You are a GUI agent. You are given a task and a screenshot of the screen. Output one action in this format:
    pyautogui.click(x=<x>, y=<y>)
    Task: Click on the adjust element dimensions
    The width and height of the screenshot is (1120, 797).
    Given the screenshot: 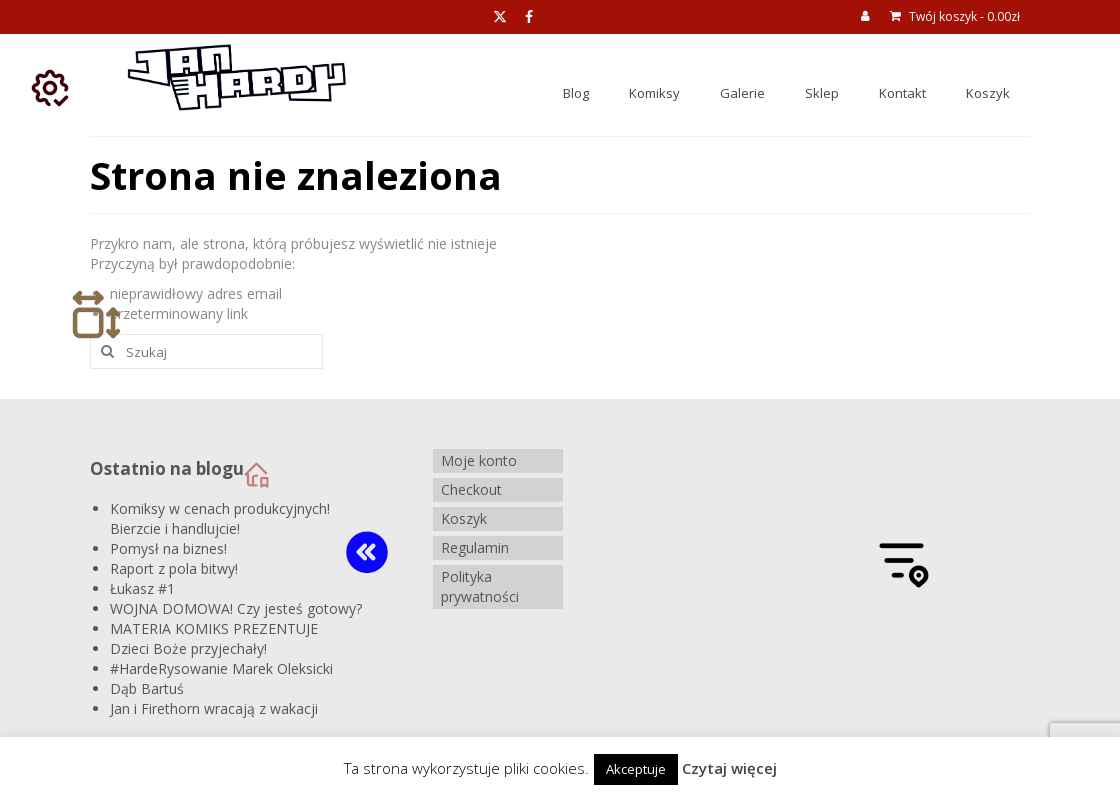 What is the action you would take?
    pyautogui.click(x=96, y=314)
    